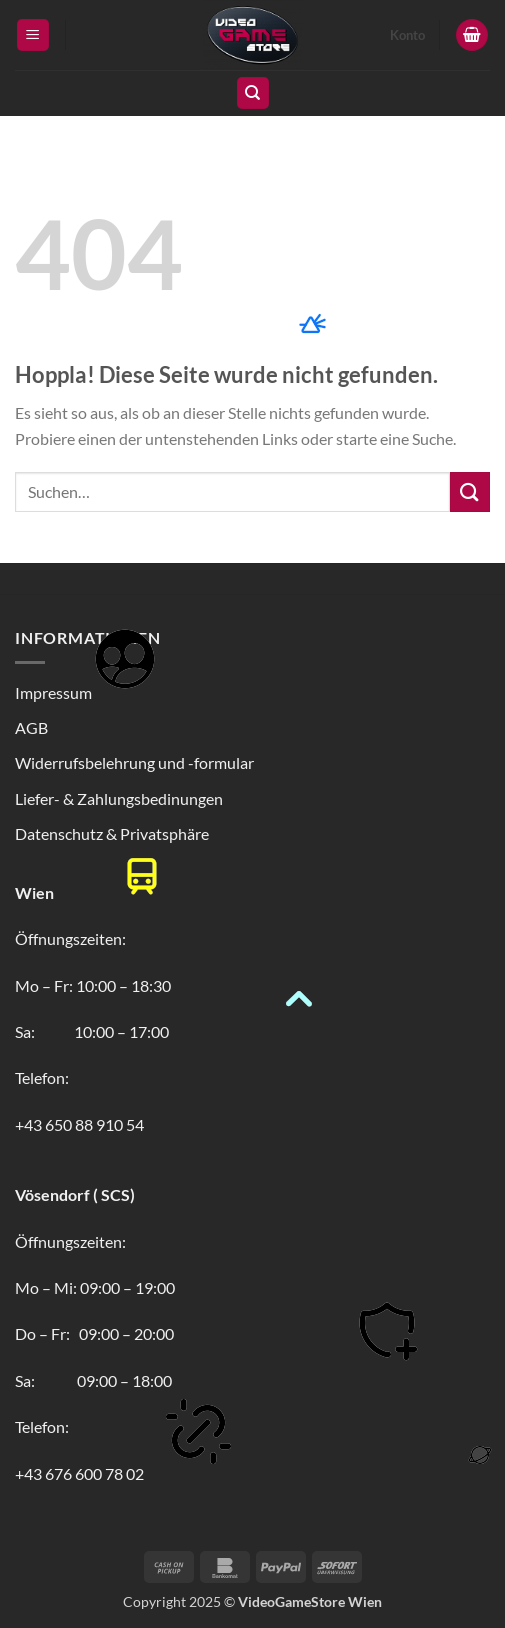 The width and height of the screenshot is (505, 1628). What do you see at coordinates (198, 1431) in the screenshot?
I see `remove or break a hyperlink` at bounding box center [198, 1431].